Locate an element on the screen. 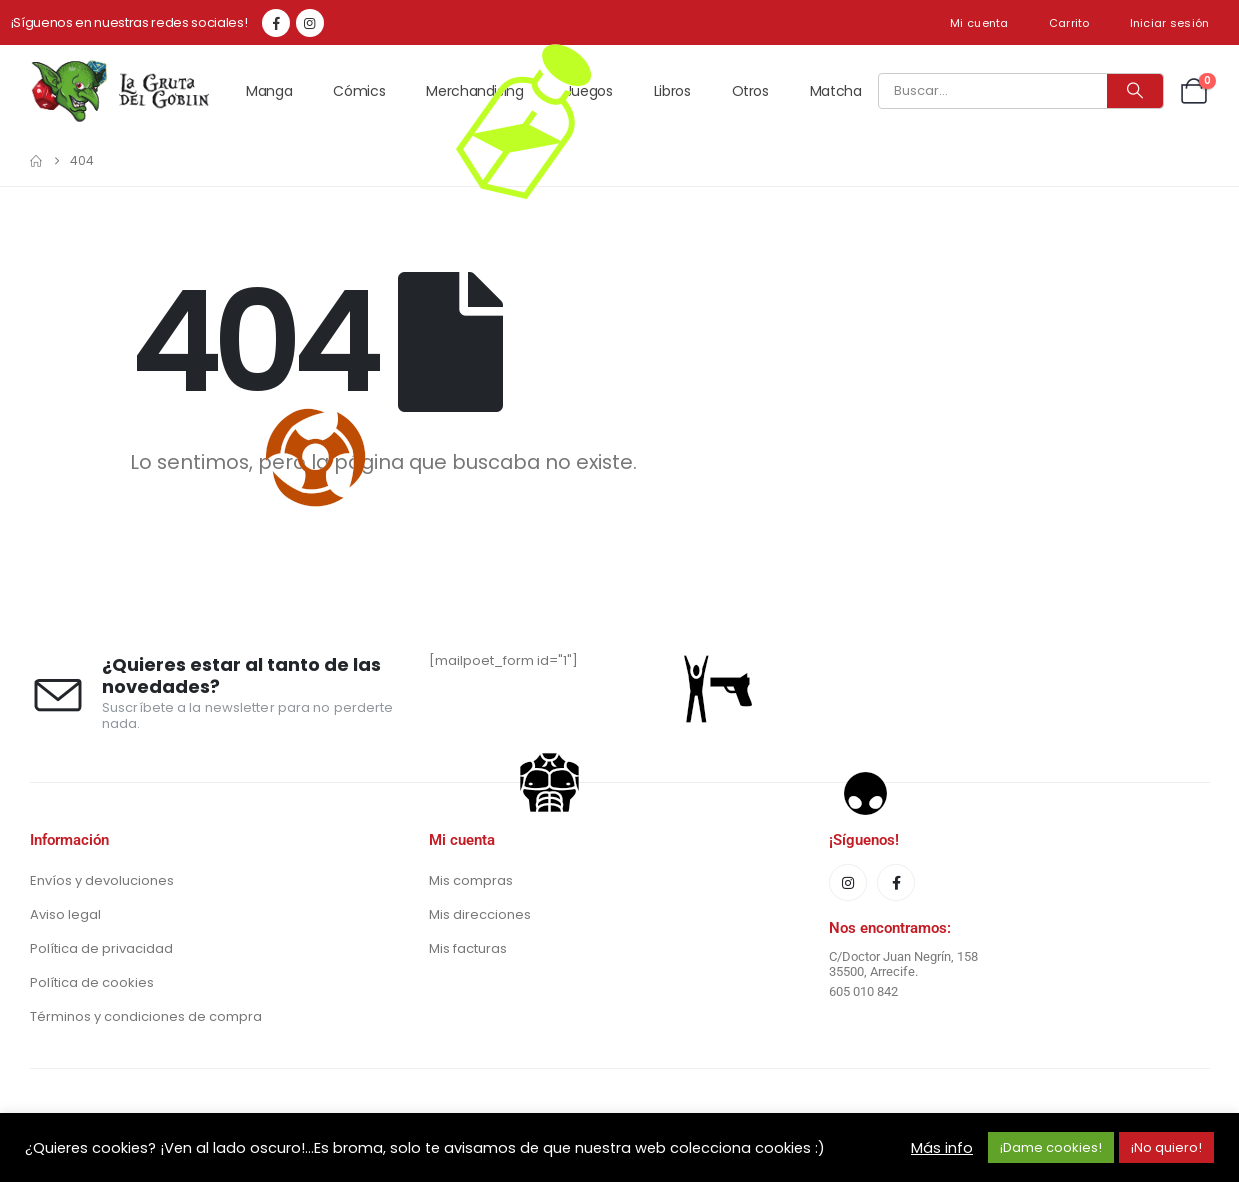  view fitness or strength stats is located at coordinates (549, 782).